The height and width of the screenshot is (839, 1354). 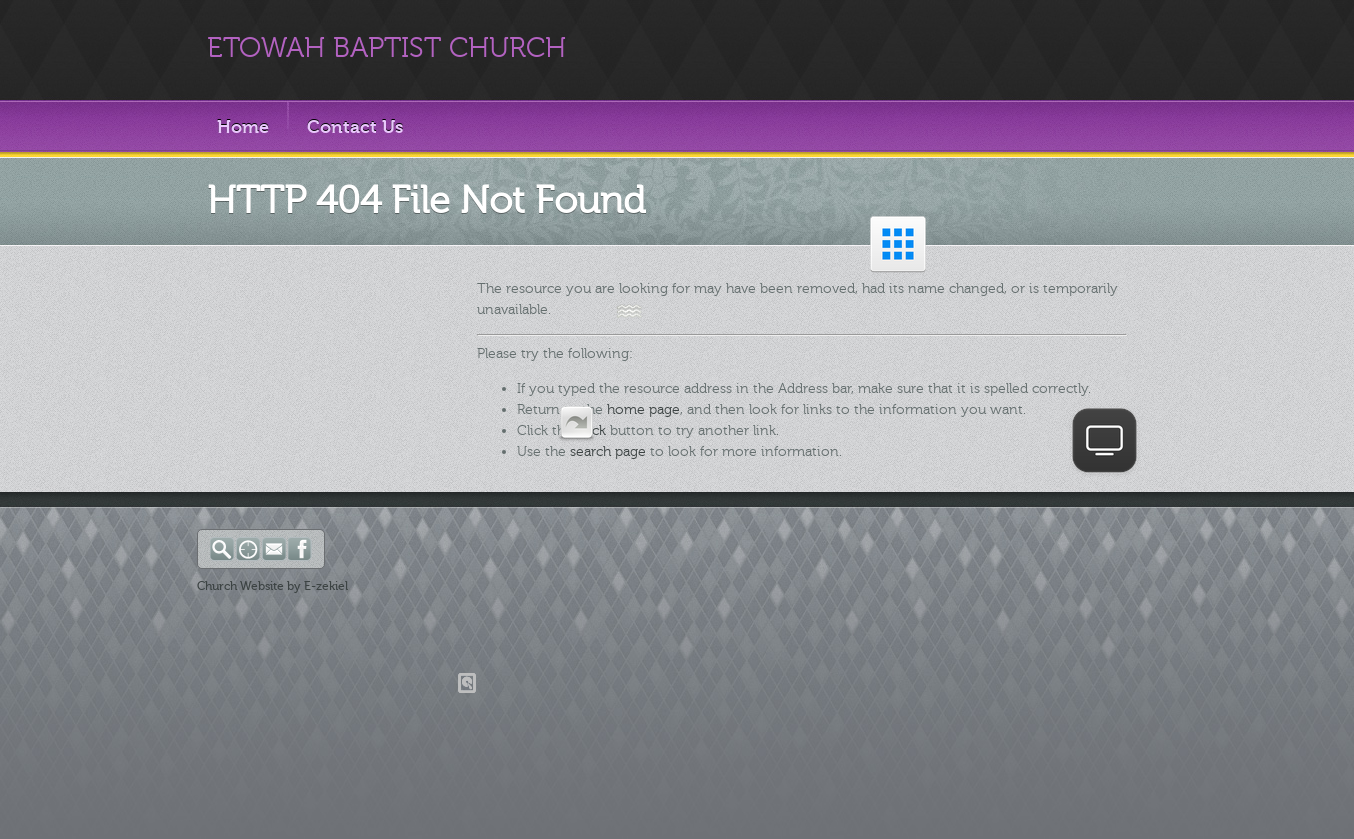 What do you see at coordinates (898, 244) in the screenshot?
I see `view items in grid layout` at bounding box center [898, 244].